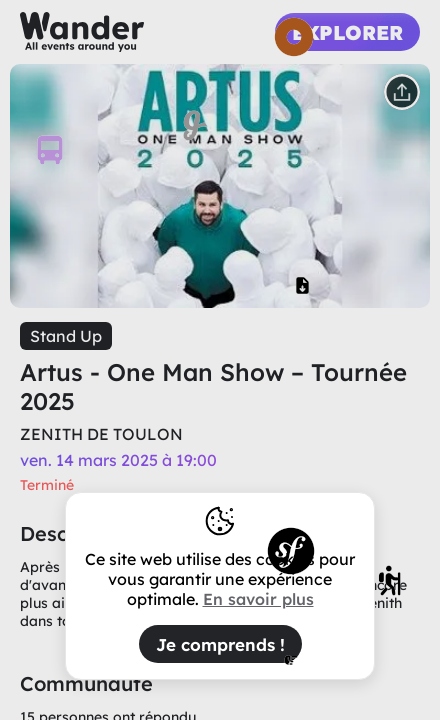 Image resolution: width=440 pixels, height=720 pixels. Describe the element at coordinates (291, 660) in the screenshot. I see `indicates next step or continue forward` at that location.